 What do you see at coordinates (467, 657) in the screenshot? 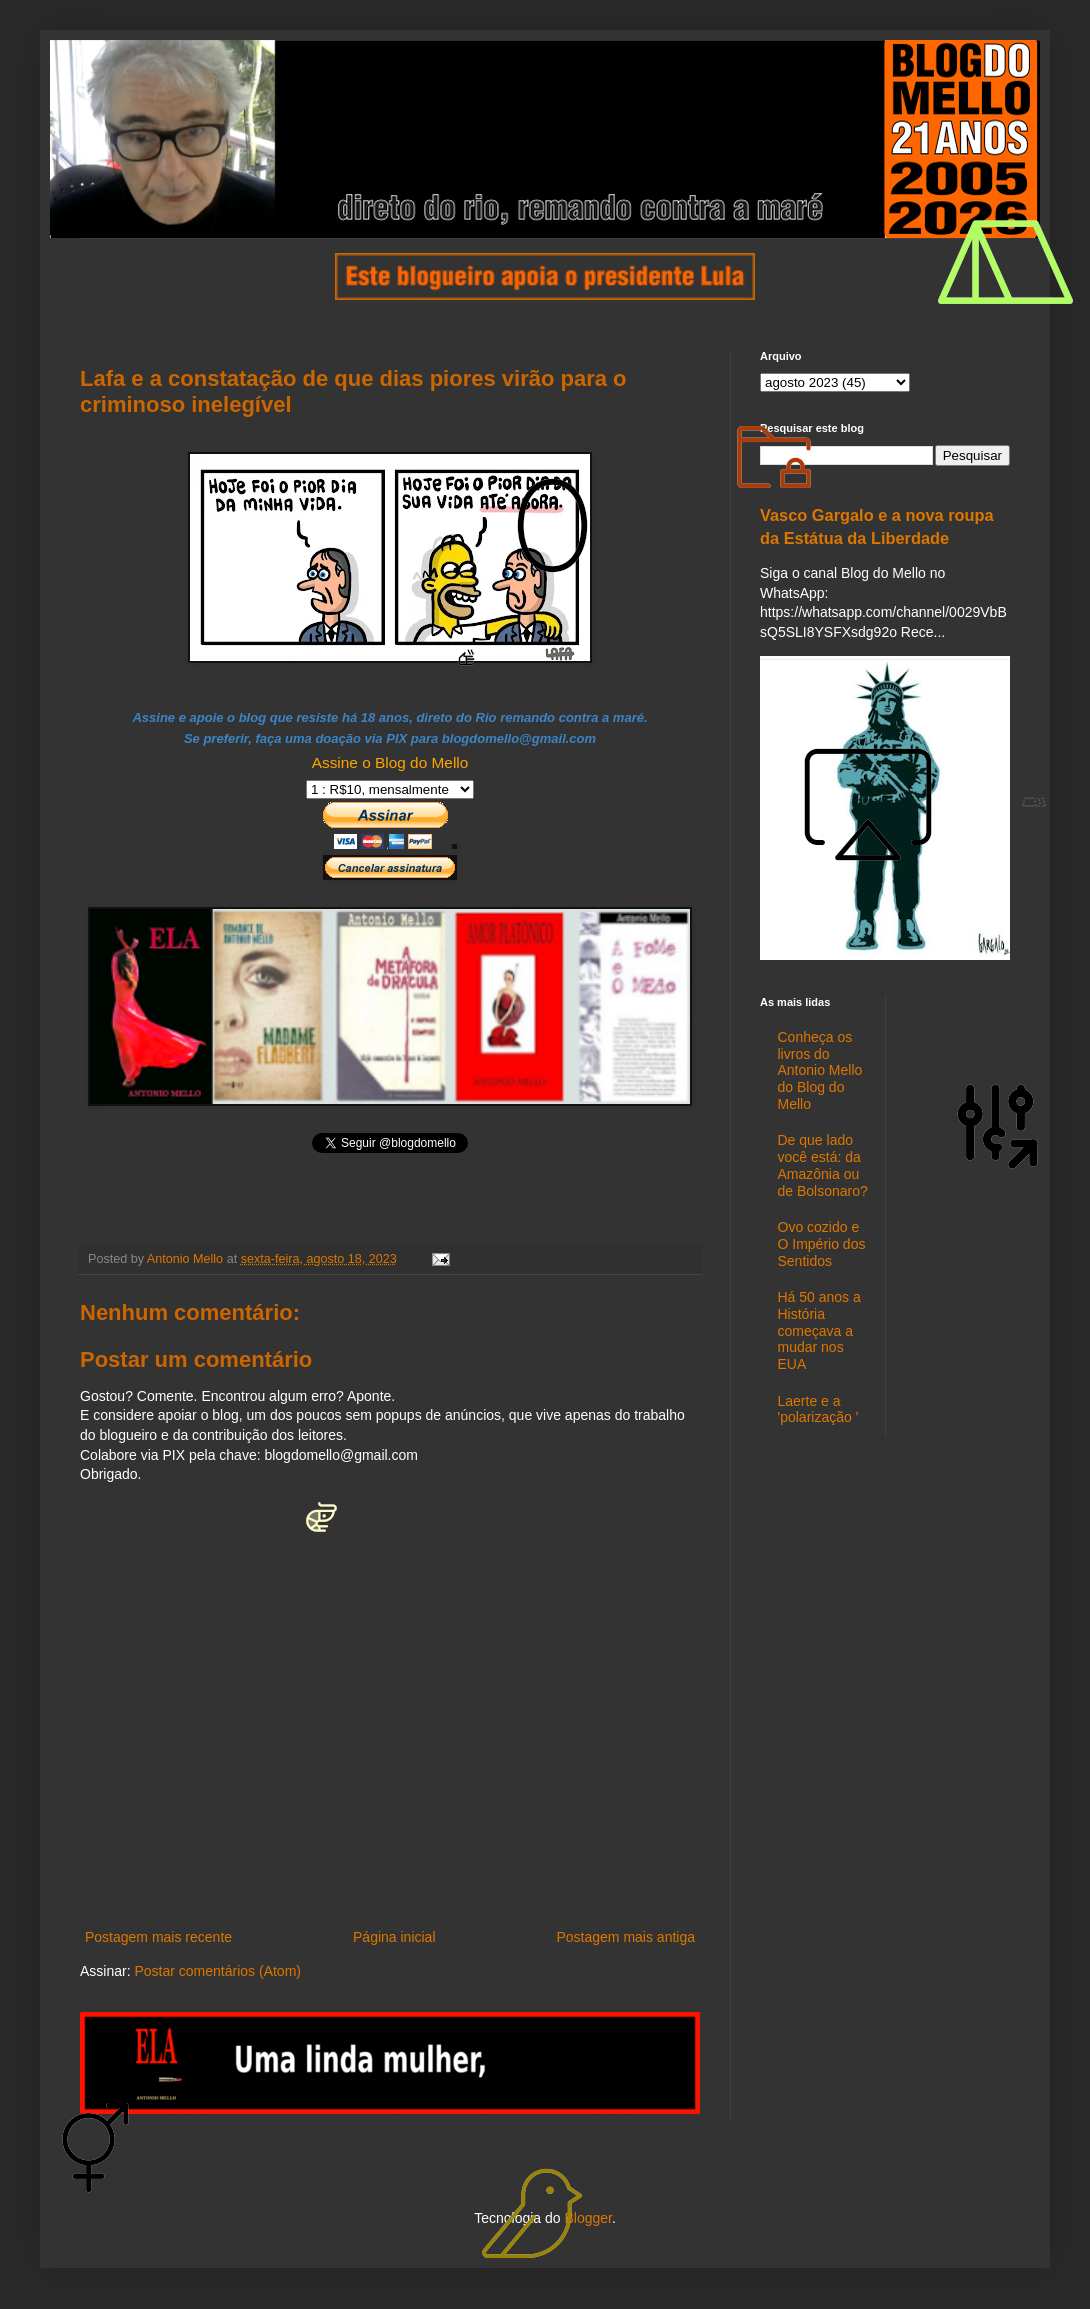
I see `indicates hand dryer available` at bounding box center [467, 657].